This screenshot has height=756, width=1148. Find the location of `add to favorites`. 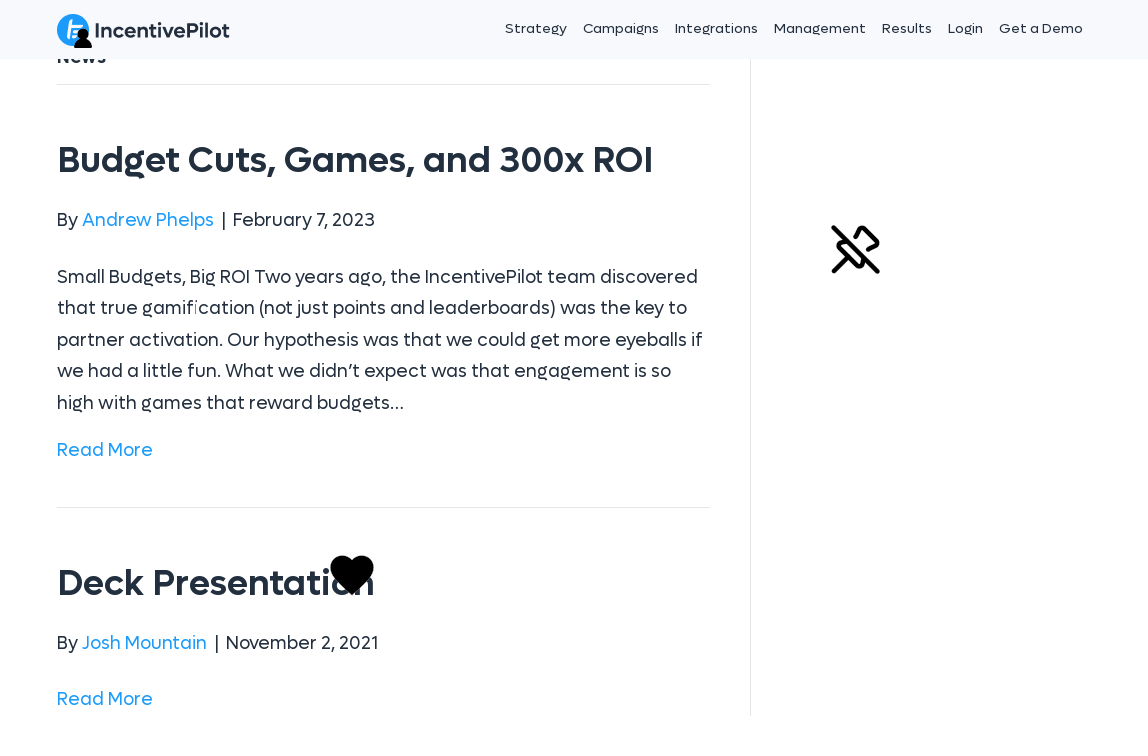

add to favorites is located at coordinates (352, 575).